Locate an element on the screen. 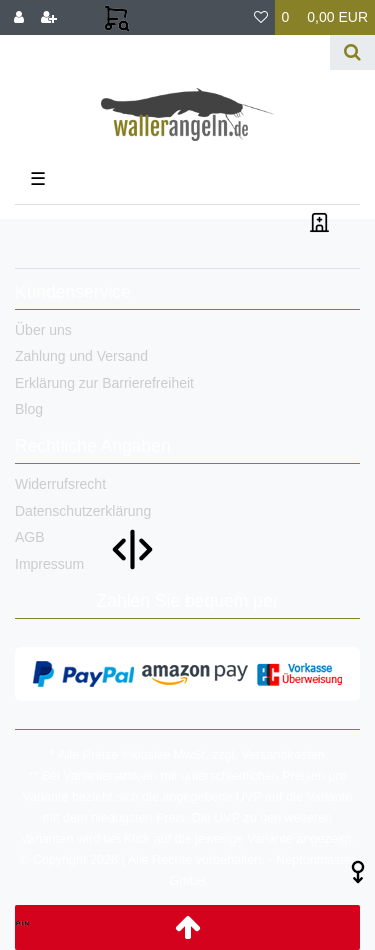  find nearby hospitals or medical facilities is located at coordinates (319, 222).